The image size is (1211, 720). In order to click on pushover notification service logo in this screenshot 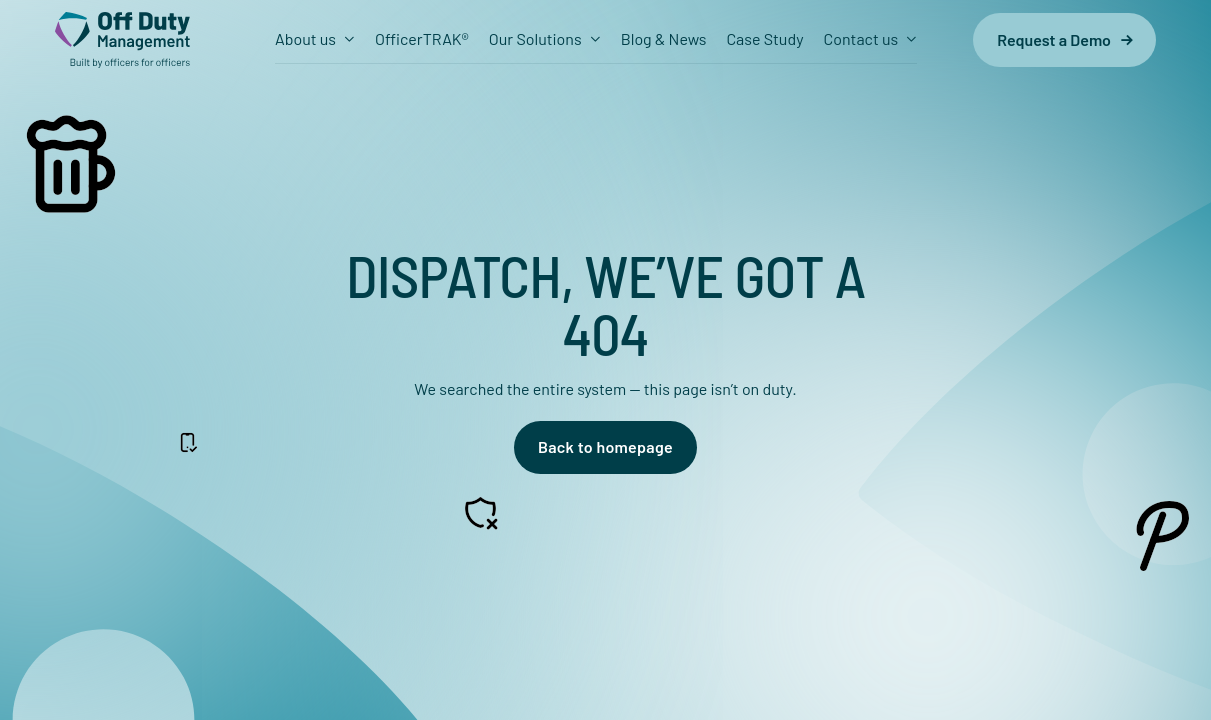, I will do `click(1161, 536)`.